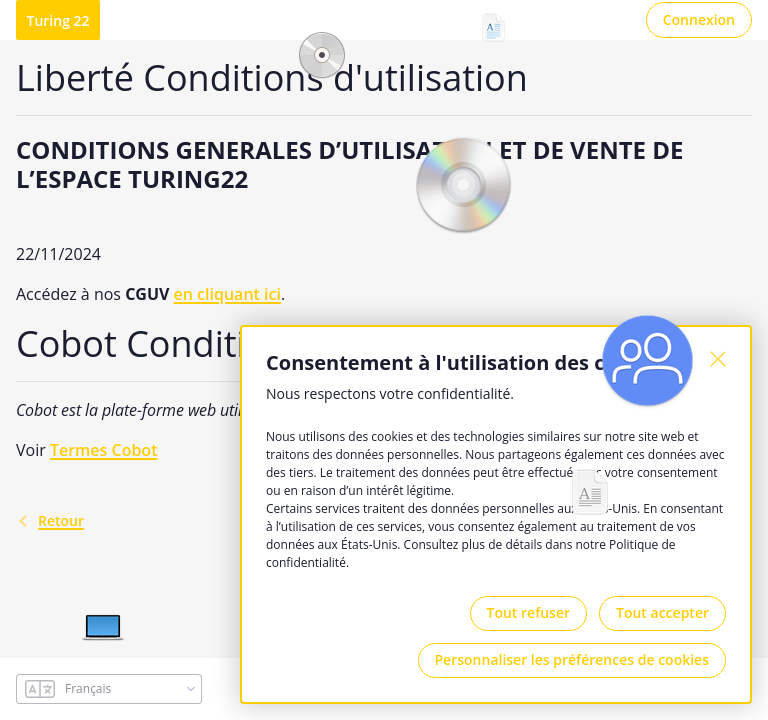 This screenshot has width=768, height=720. I want to click on open a rich text document, so click(590, 492).